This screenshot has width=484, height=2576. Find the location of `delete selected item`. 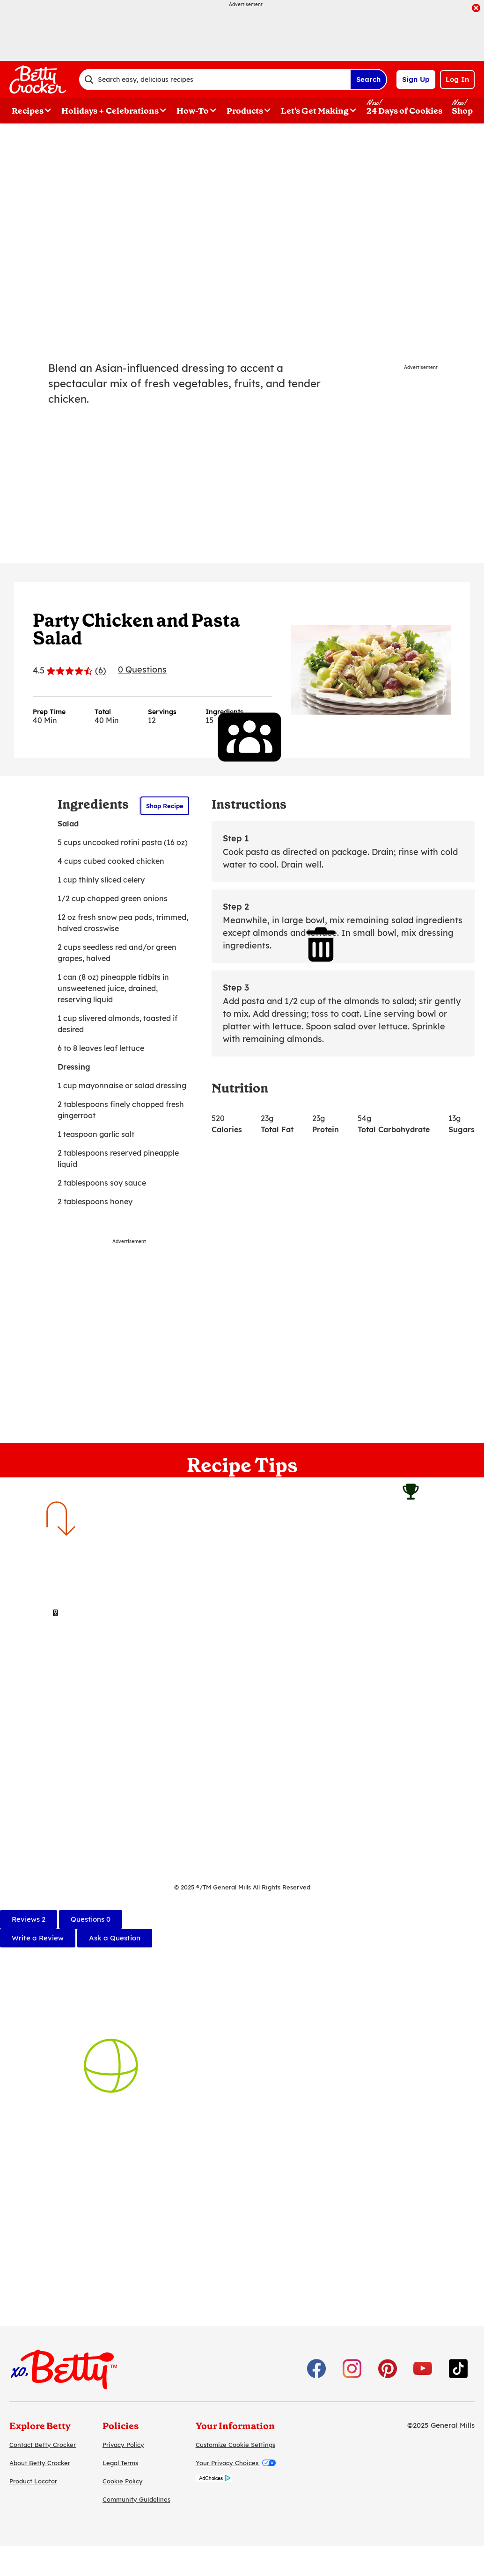

delete selected item is located at coordinates (321, 945).